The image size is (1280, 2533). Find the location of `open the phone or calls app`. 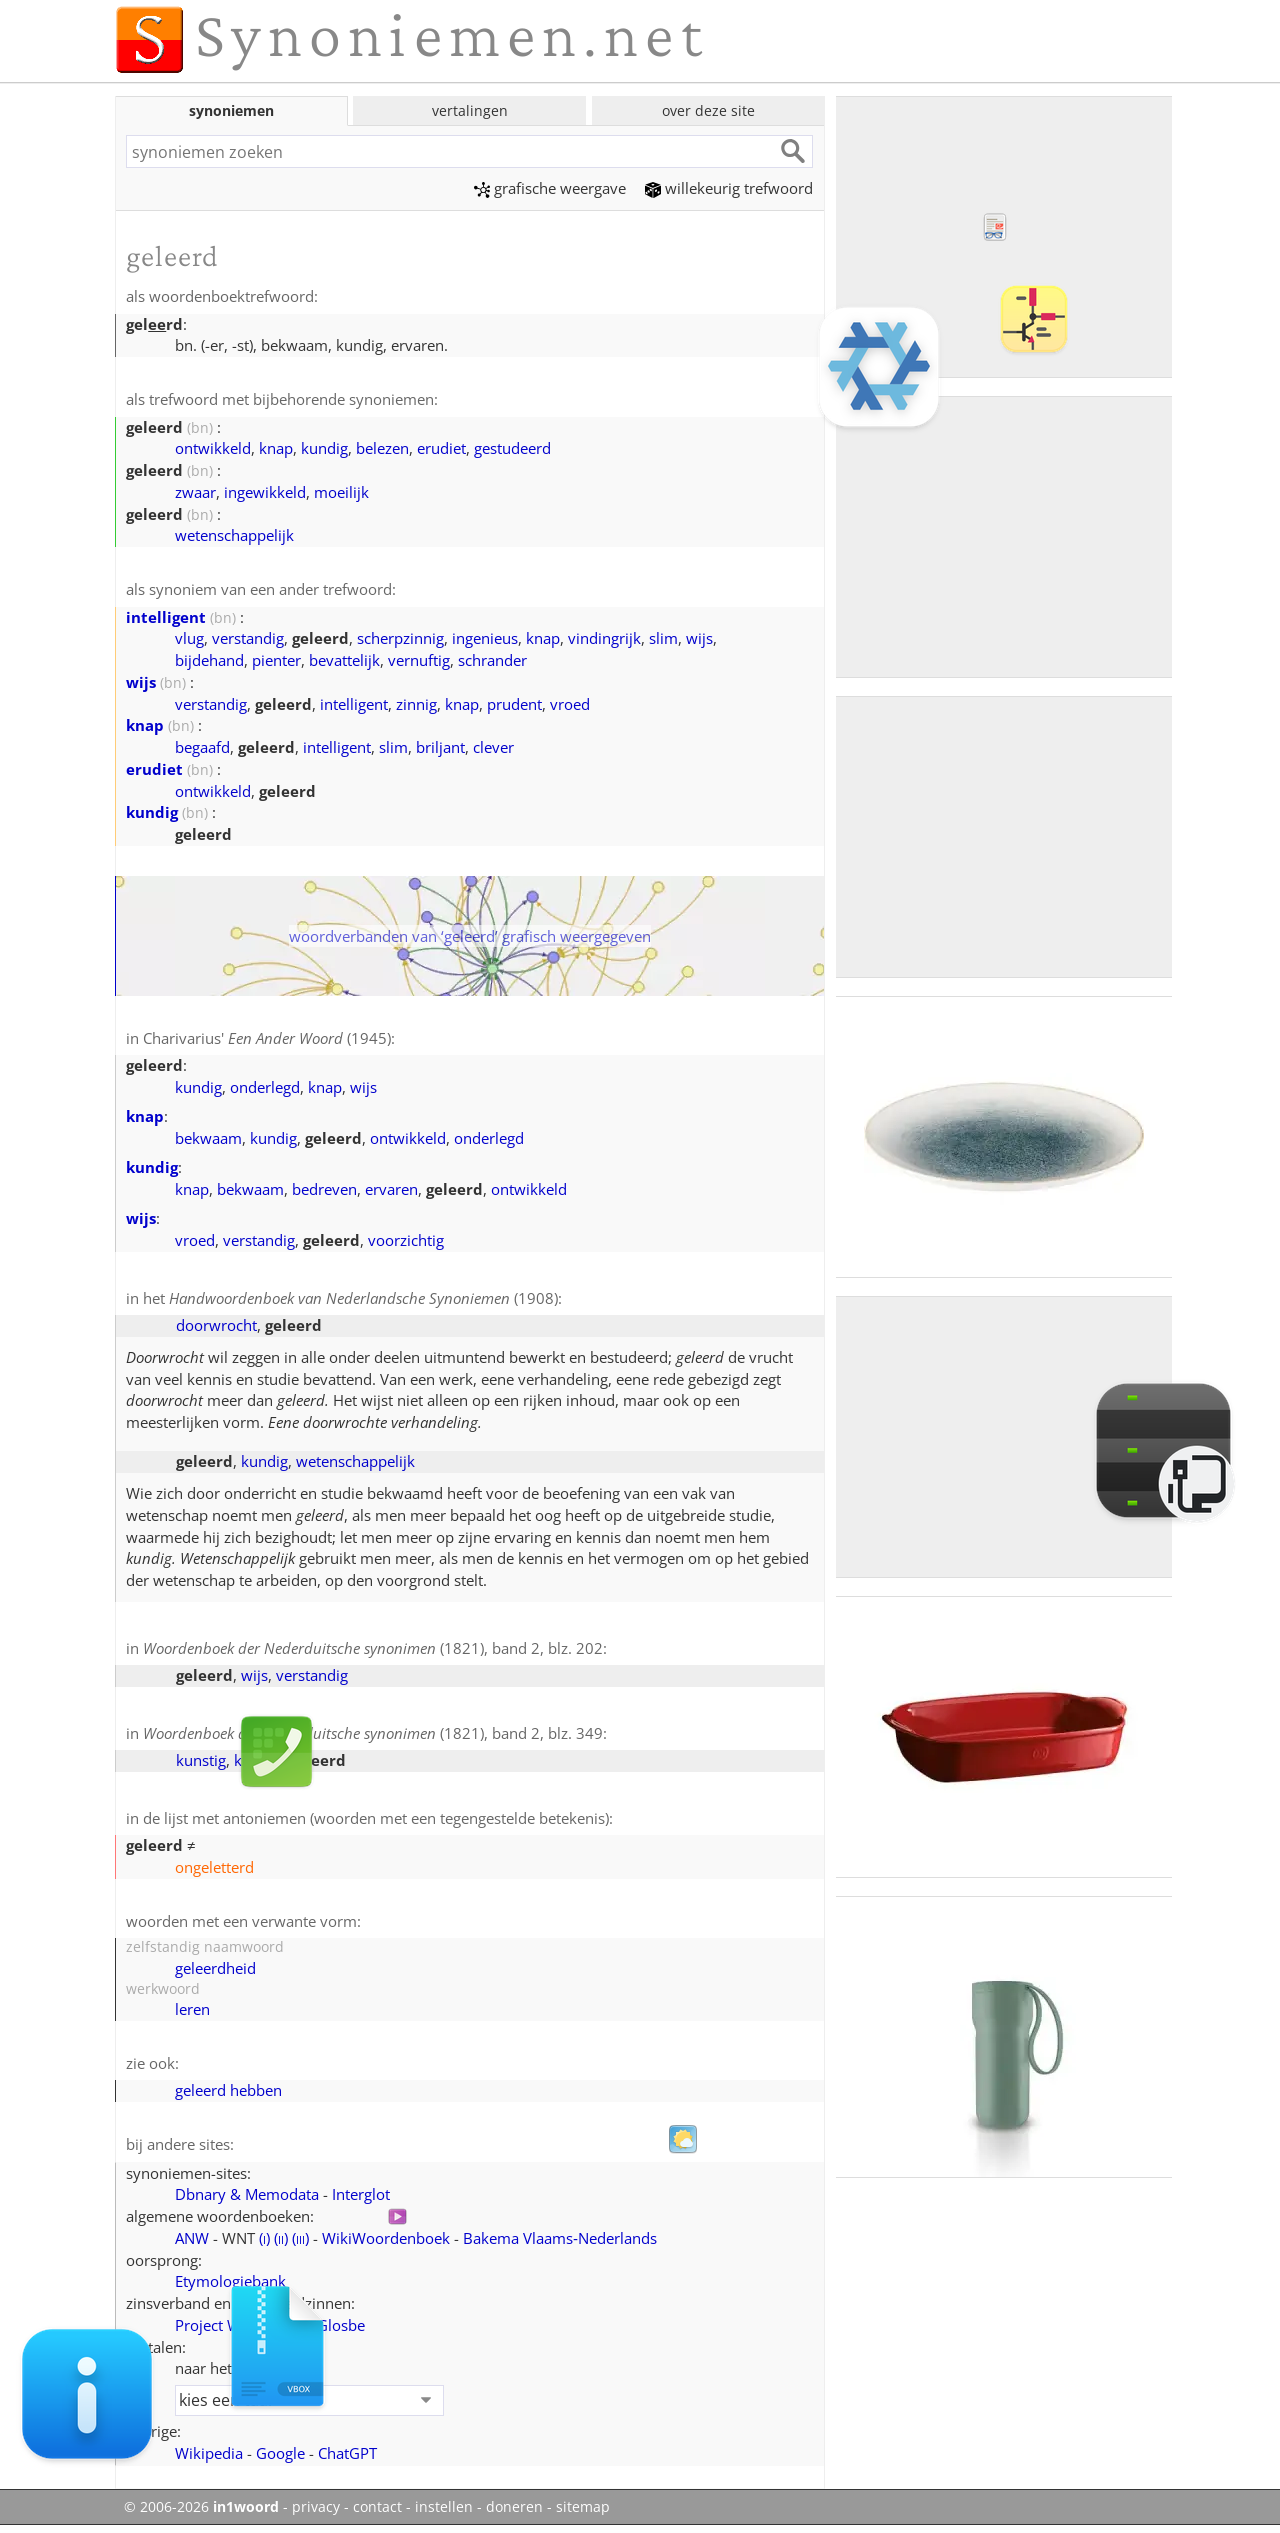

open the phone or calls app is located at coordinates (276, 1751).